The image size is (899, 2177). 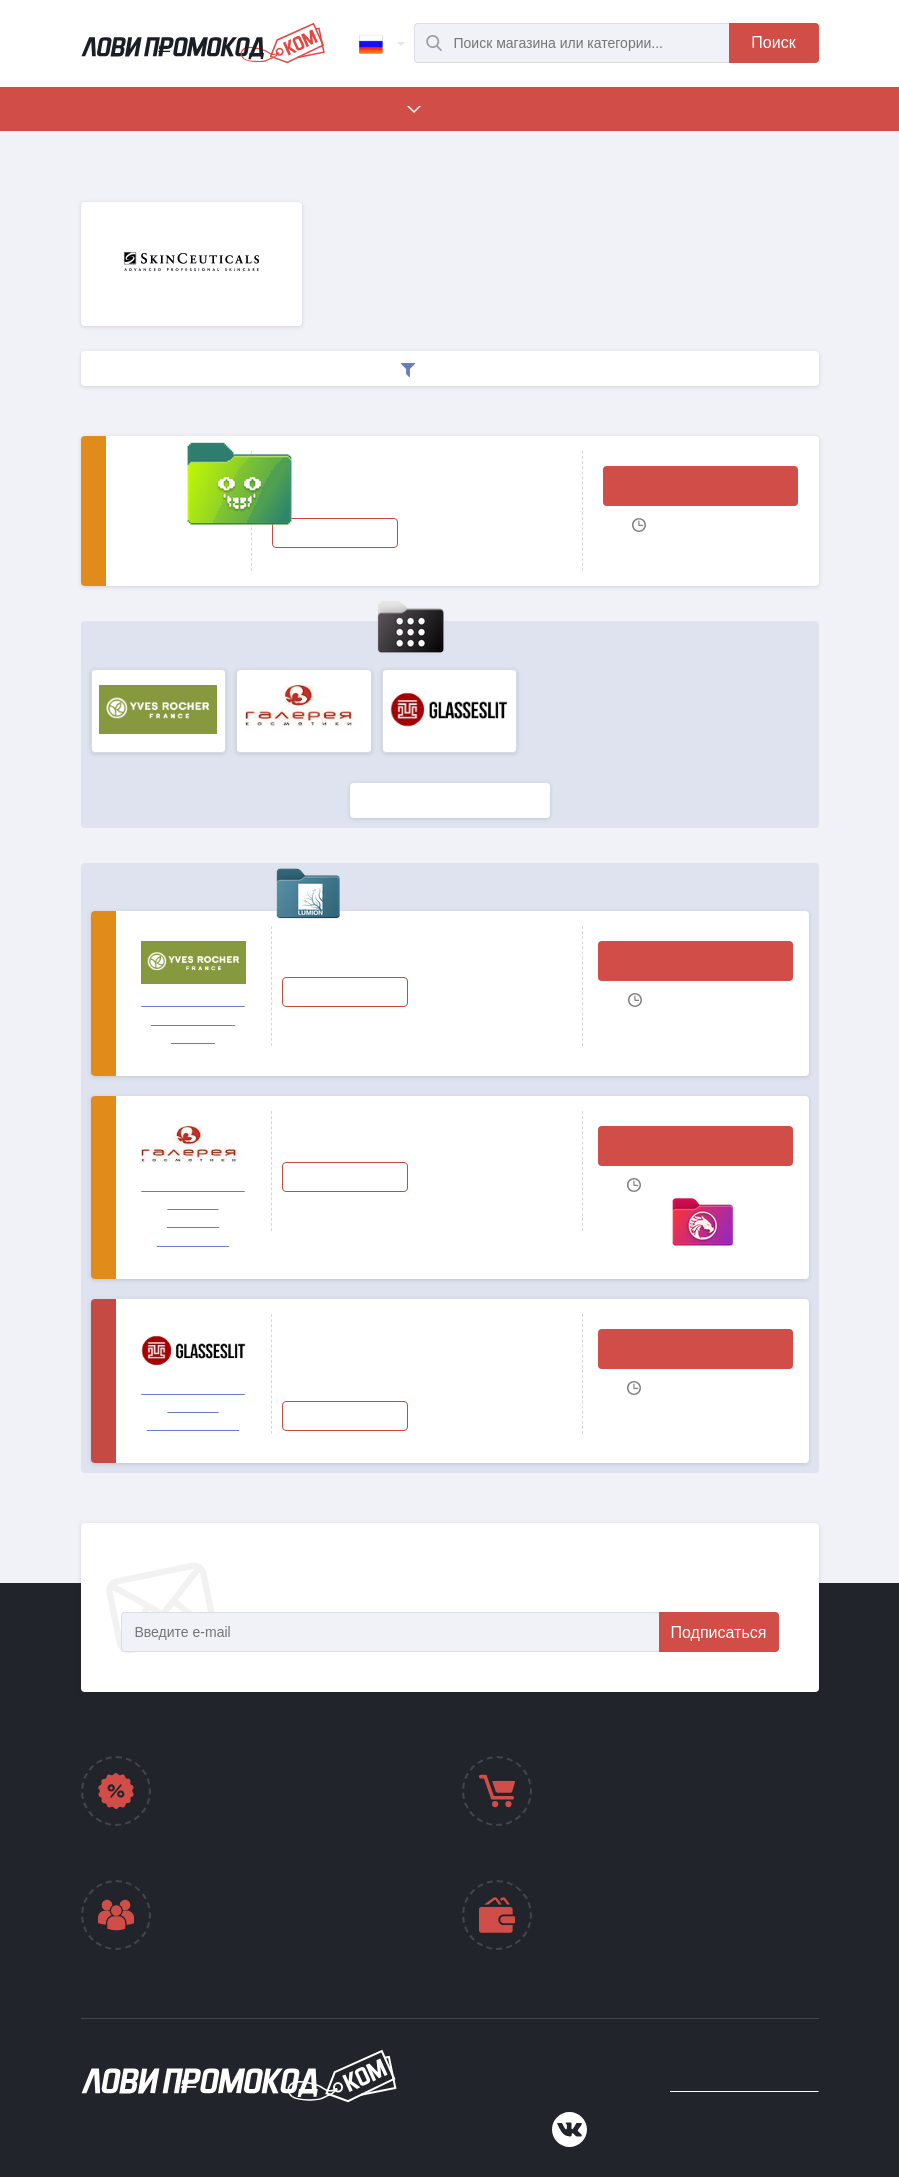 I want to click on open garuda linux system folder, so click(x=702, y=1223).